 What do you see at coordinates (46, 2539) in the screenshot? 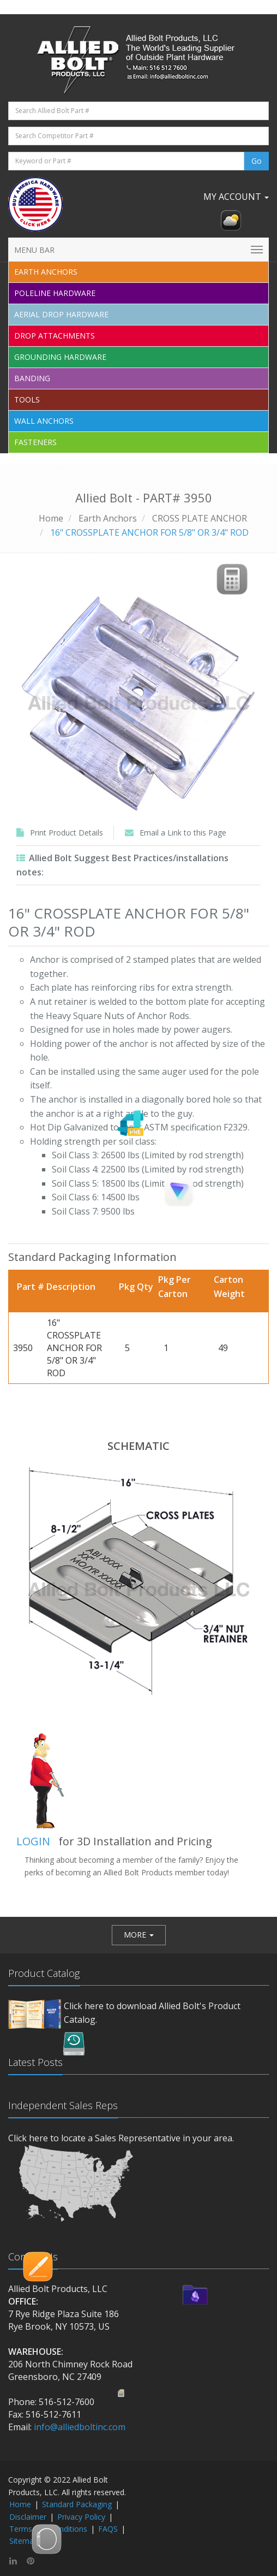
I see `open the Apple Watch companion app` at bounding box center [46, 2539].